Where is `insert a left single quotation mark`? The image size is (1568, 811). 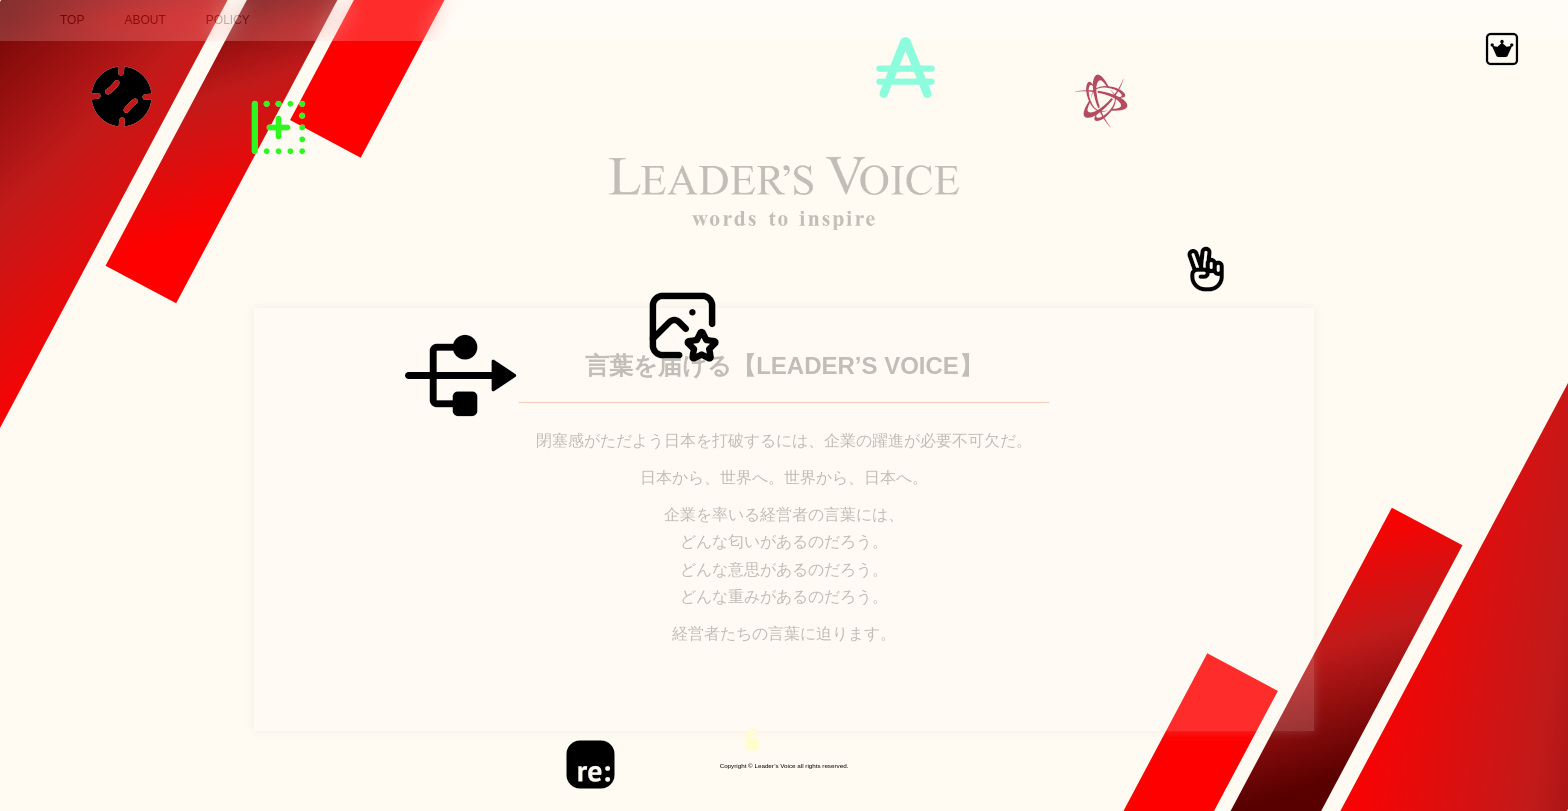 insert a left single quotation mark is located at coordinates (752, 739).